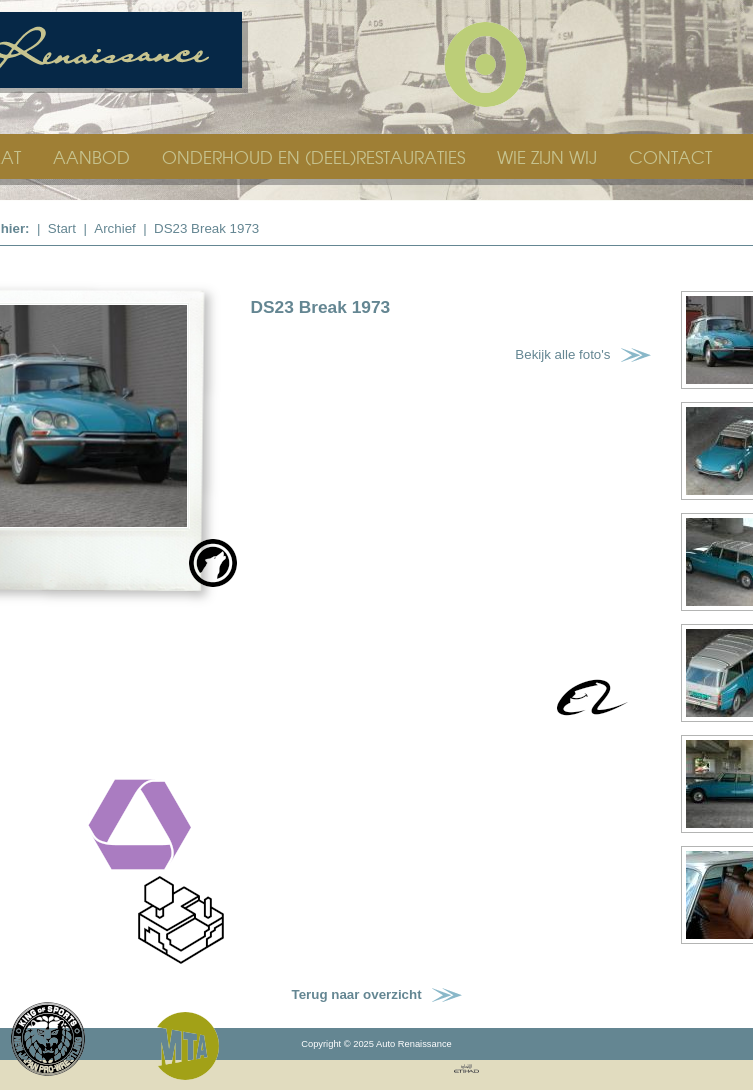 The height and width of the screenshot is (1090, 753). What do you see at coordinates (188, 1046) in the screenshot?
I see `Metropolitan Transportation Authority (MTA) logo` at bounding box center [188, 1046].